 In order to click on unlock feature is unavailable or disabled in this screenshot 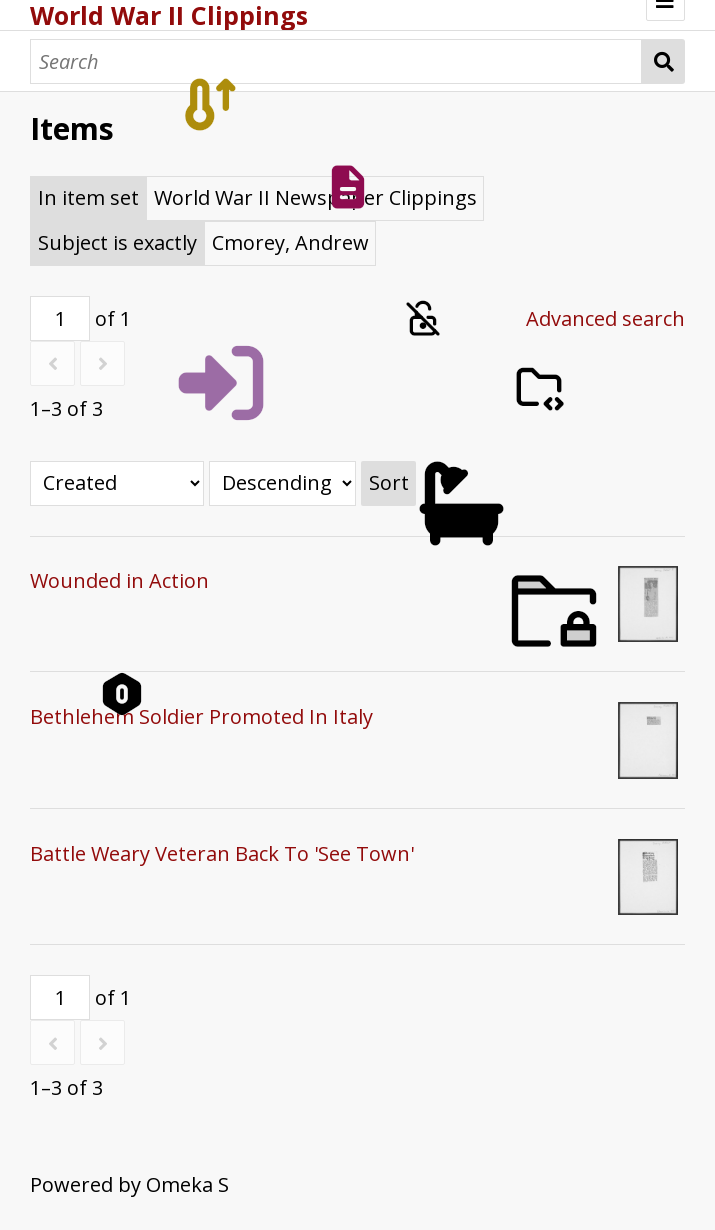, I will do `click(423, 319)`.